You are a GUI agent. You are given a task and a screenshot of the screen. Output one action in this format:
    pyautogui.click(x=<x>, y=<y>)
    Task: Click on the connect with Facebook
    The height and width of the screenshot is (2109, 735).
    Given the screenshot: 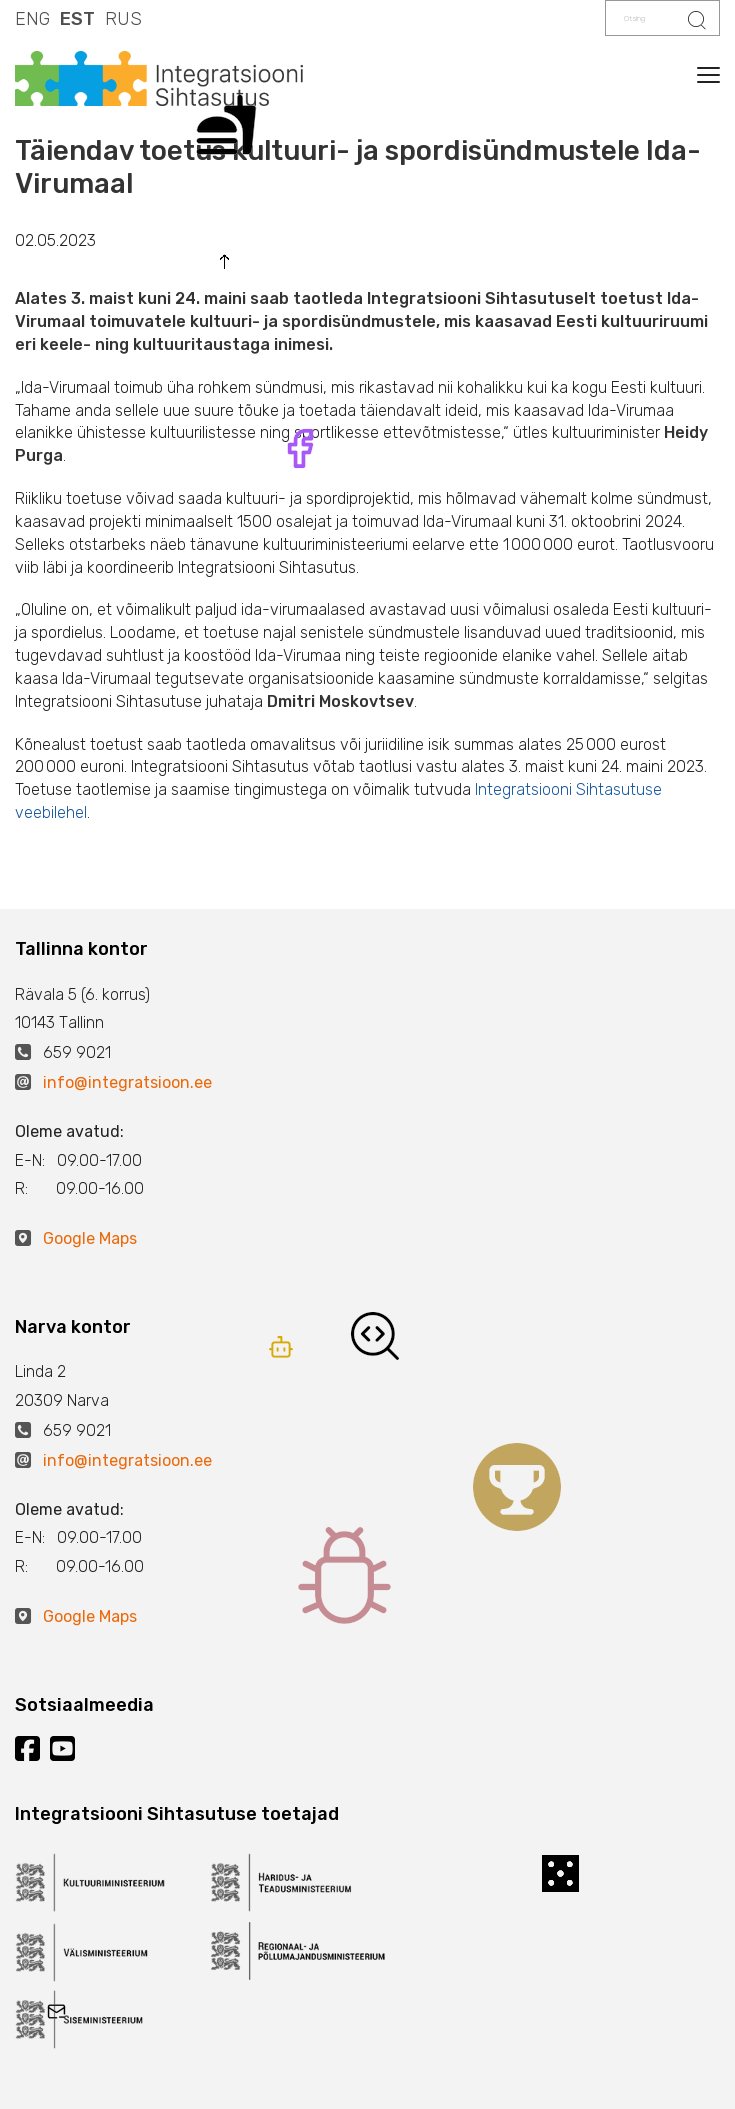 What is the action you would take?
    pyautogui.click(x=299, y=448)
    